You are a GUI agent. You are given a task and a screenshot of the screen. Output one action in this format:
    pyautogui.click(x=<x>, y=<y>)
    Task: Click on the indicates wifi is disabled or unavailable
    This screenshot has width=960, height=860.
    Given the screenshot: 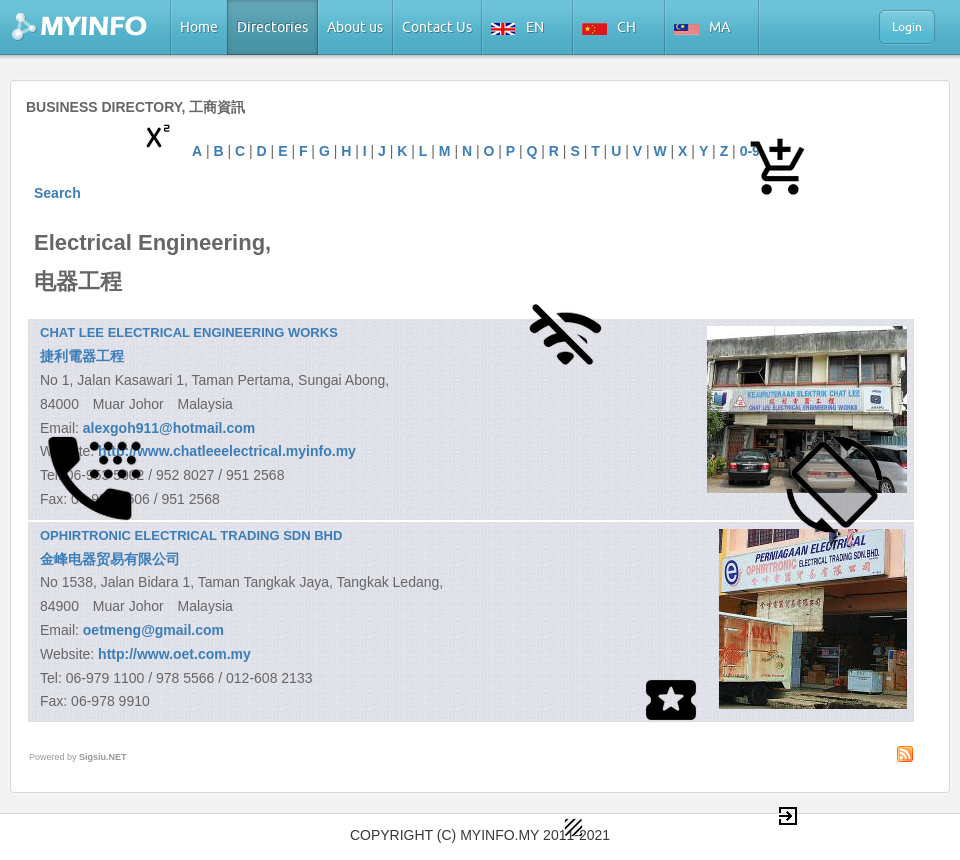 What is the action you would take?
    pyautogui.click(x=565, y=338)
    